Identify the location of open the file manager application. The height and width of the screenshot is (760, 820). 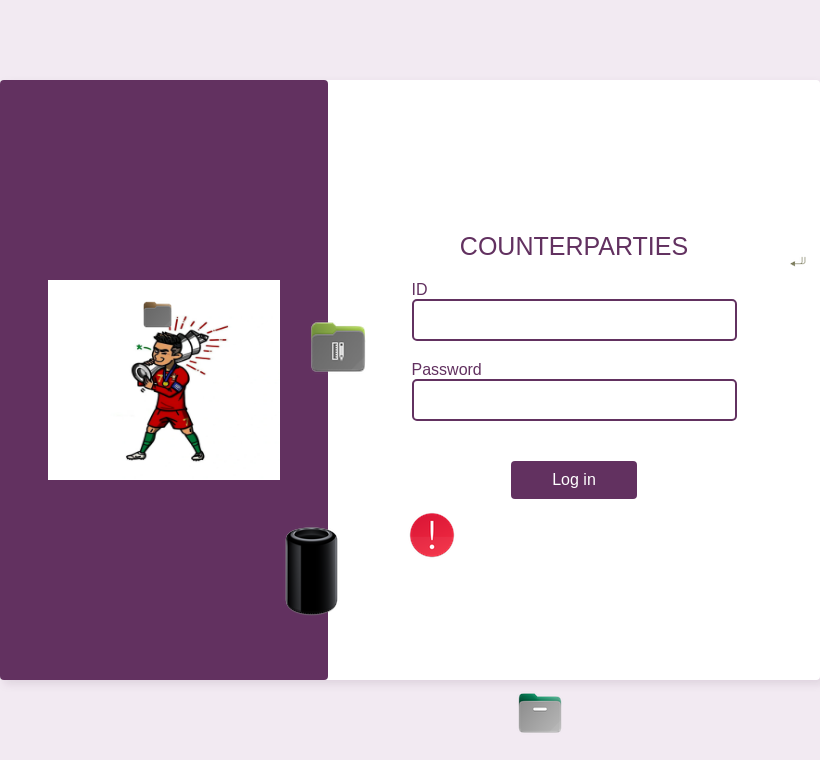
(540, 713).